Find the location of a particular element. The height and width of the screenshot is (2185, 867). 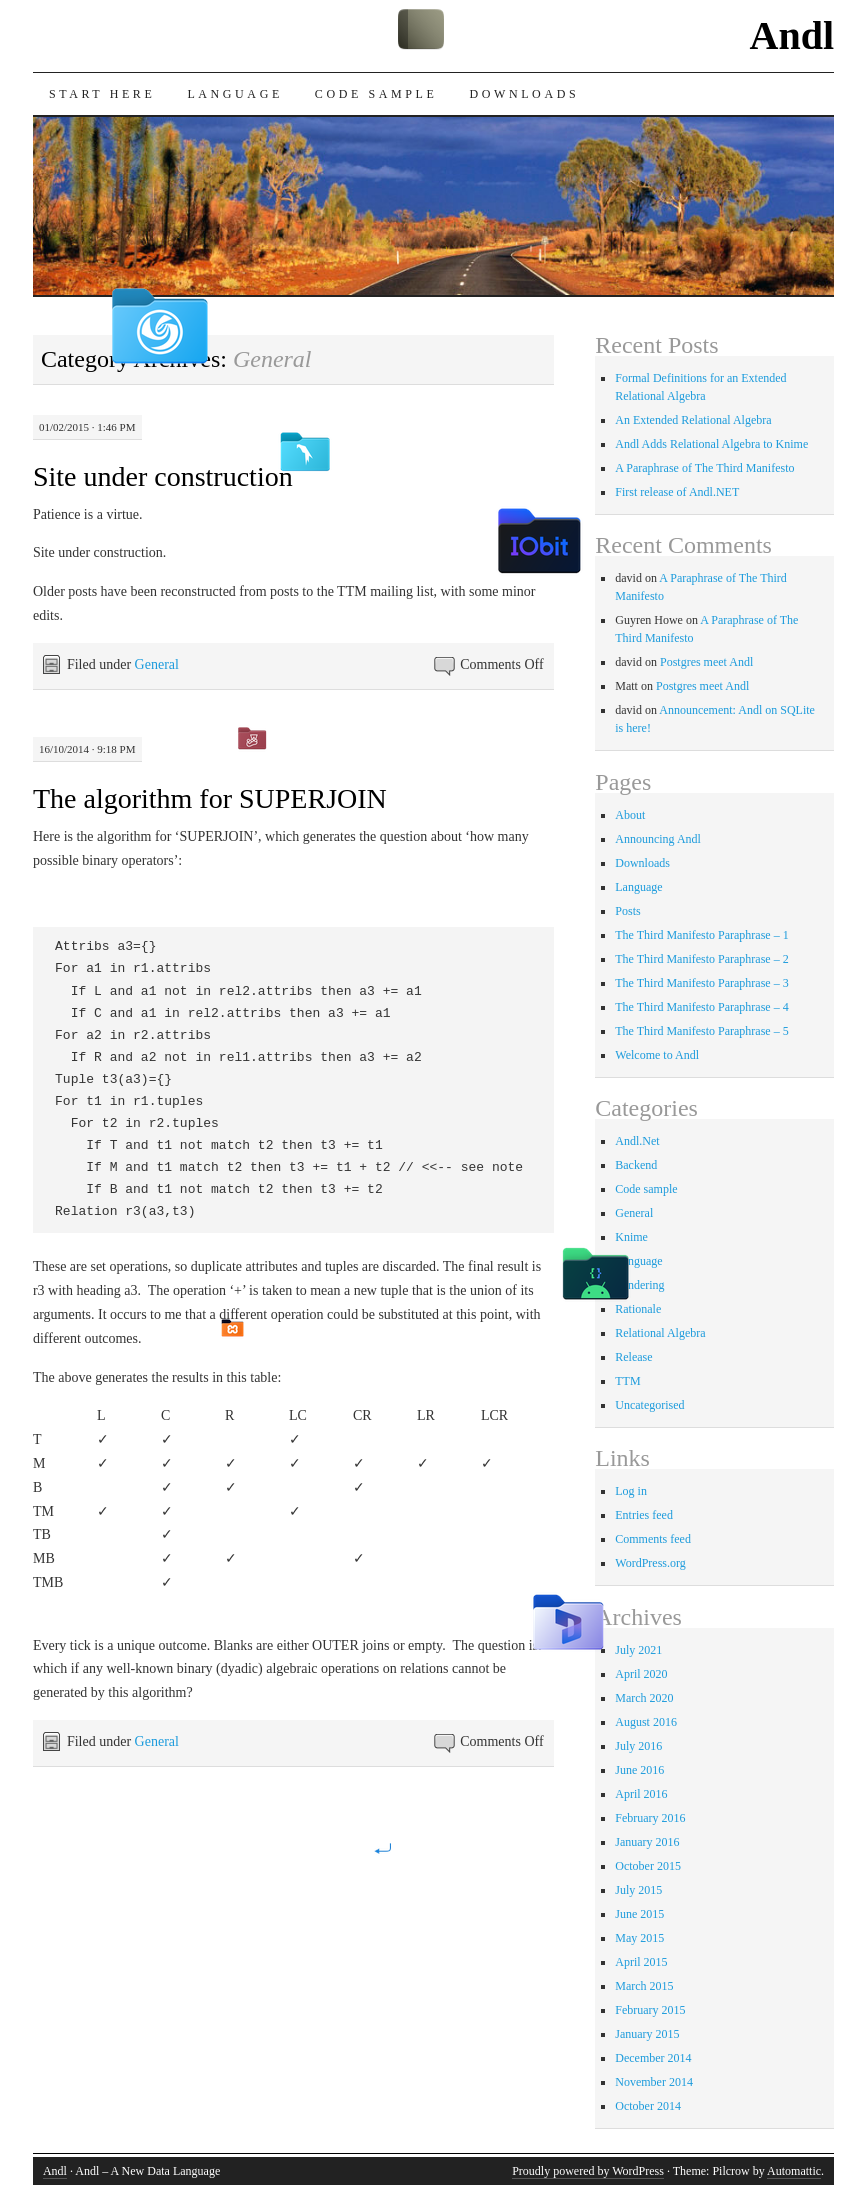

open XAMPP local server files folder is located at coordinates (232, 1328).